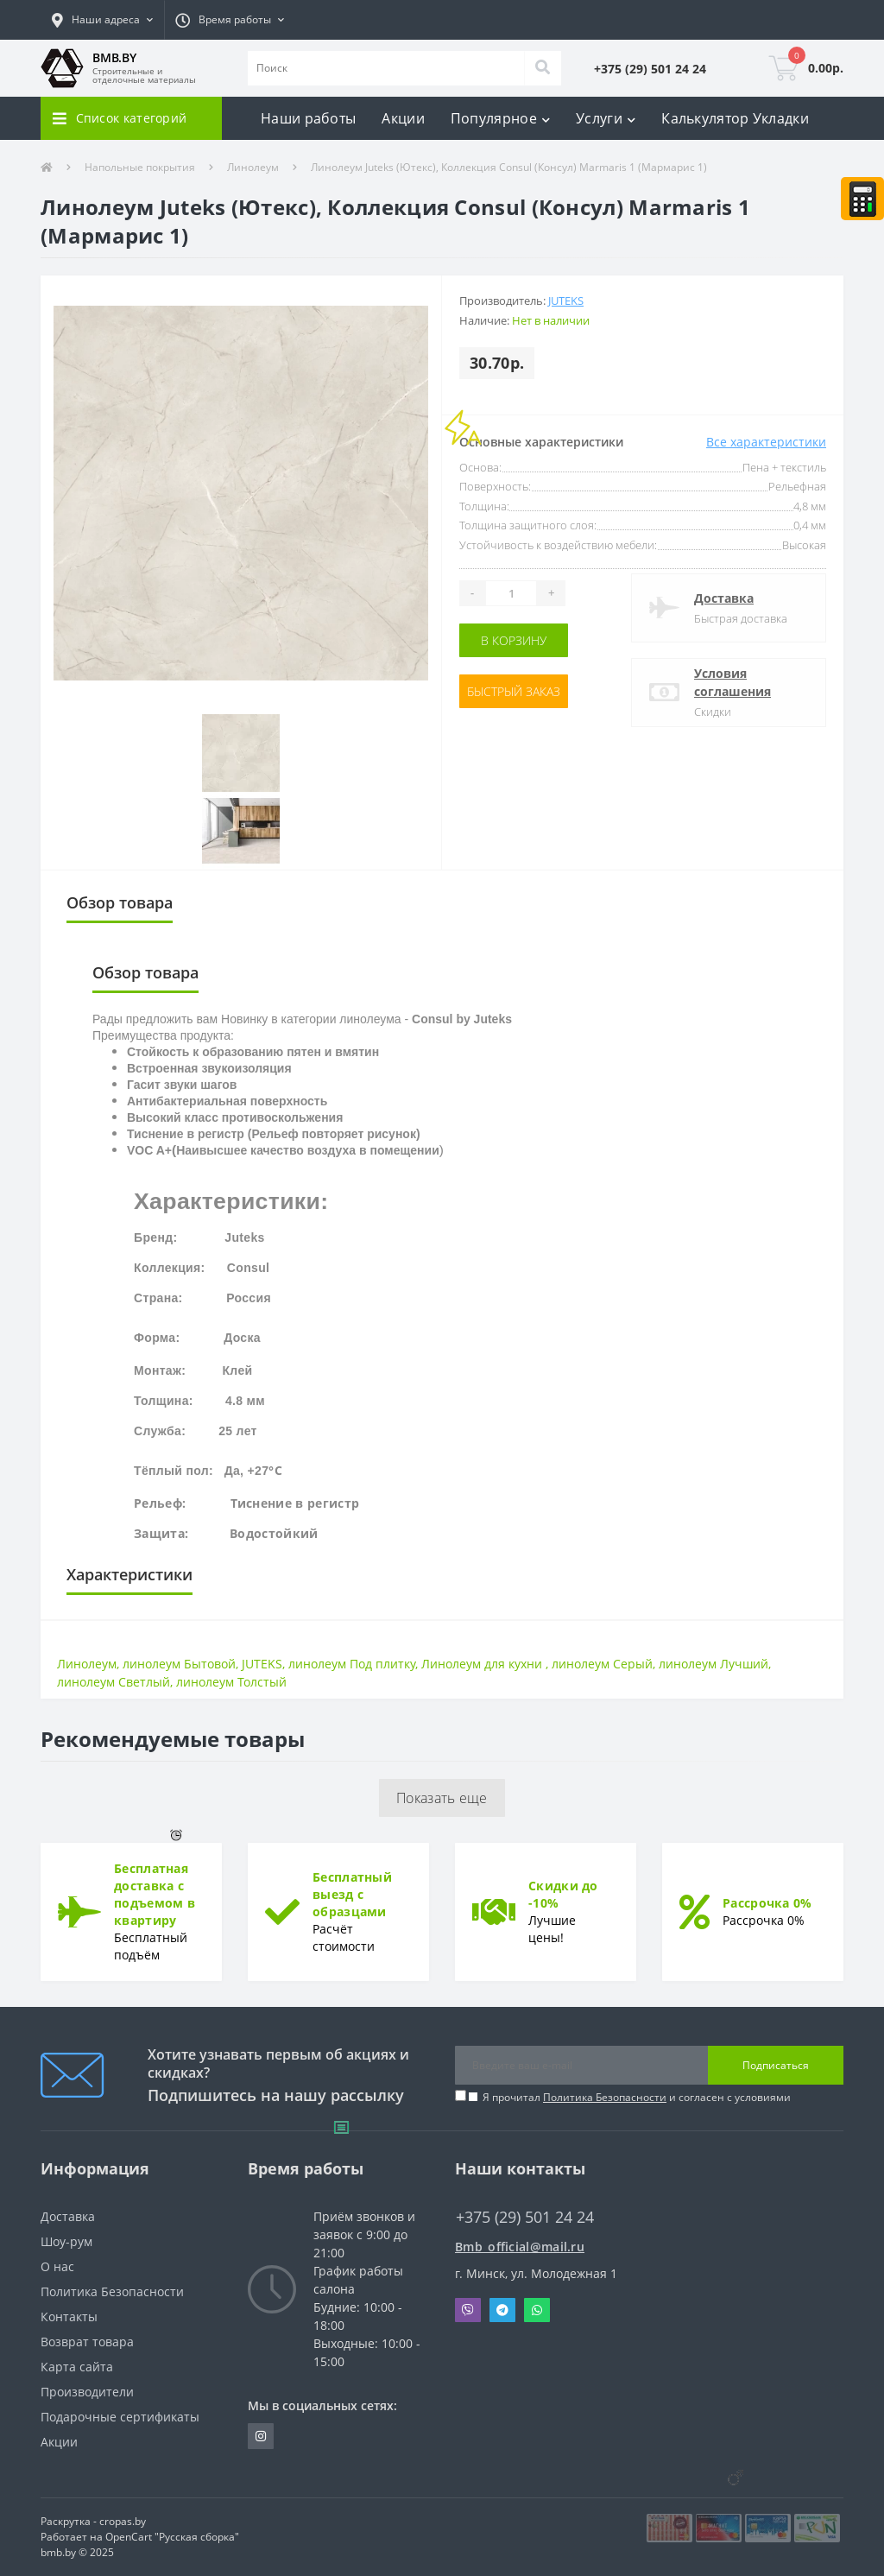 The image size is (884, 2576). What do you see at coordinates (341, 2127) in the screenshot?
I see `view article or document` at bounding box center [341, 2127].